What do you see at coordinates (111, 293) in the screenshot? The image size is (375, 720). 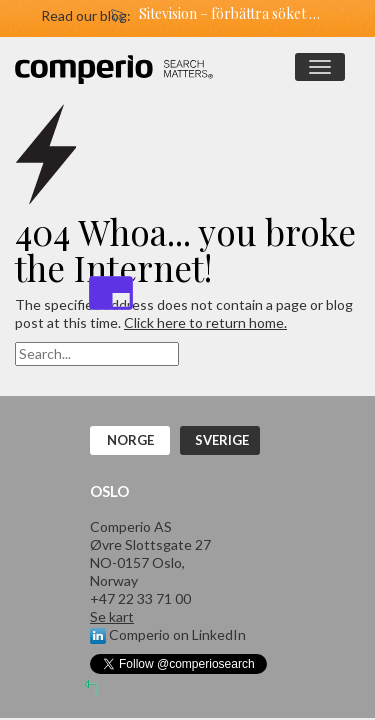 I see `enable picture-in-picture mode` at bounding box center [111, 293].